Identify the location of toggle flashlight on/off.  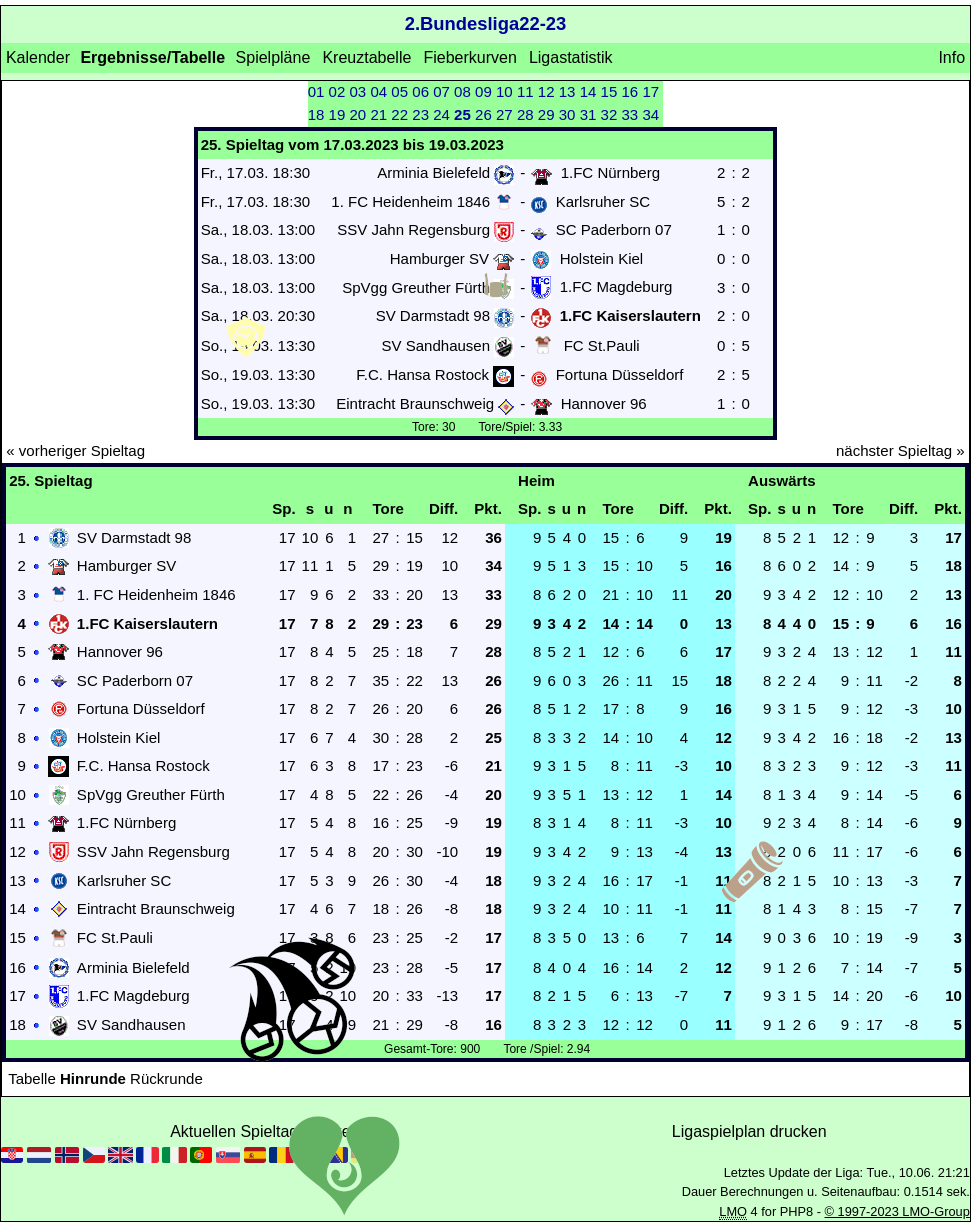
(752, 872).